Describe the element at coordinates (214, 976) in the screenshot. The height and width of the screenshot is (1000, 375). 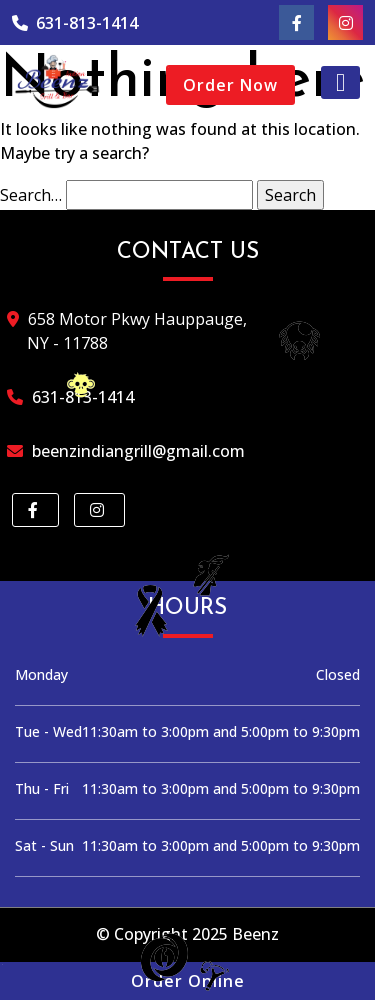
I see `launch or shoot an item` at that location.